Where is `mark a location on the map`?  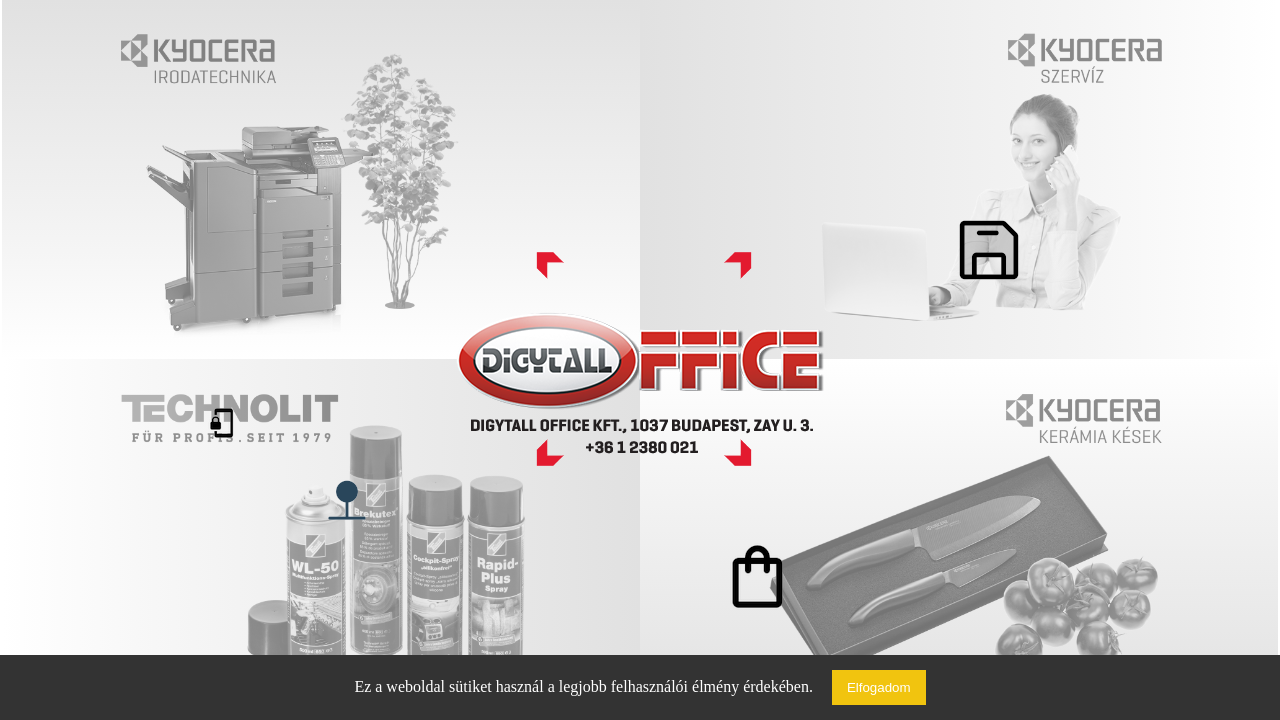 mark a location on the map is located at coordinates (347, 501).